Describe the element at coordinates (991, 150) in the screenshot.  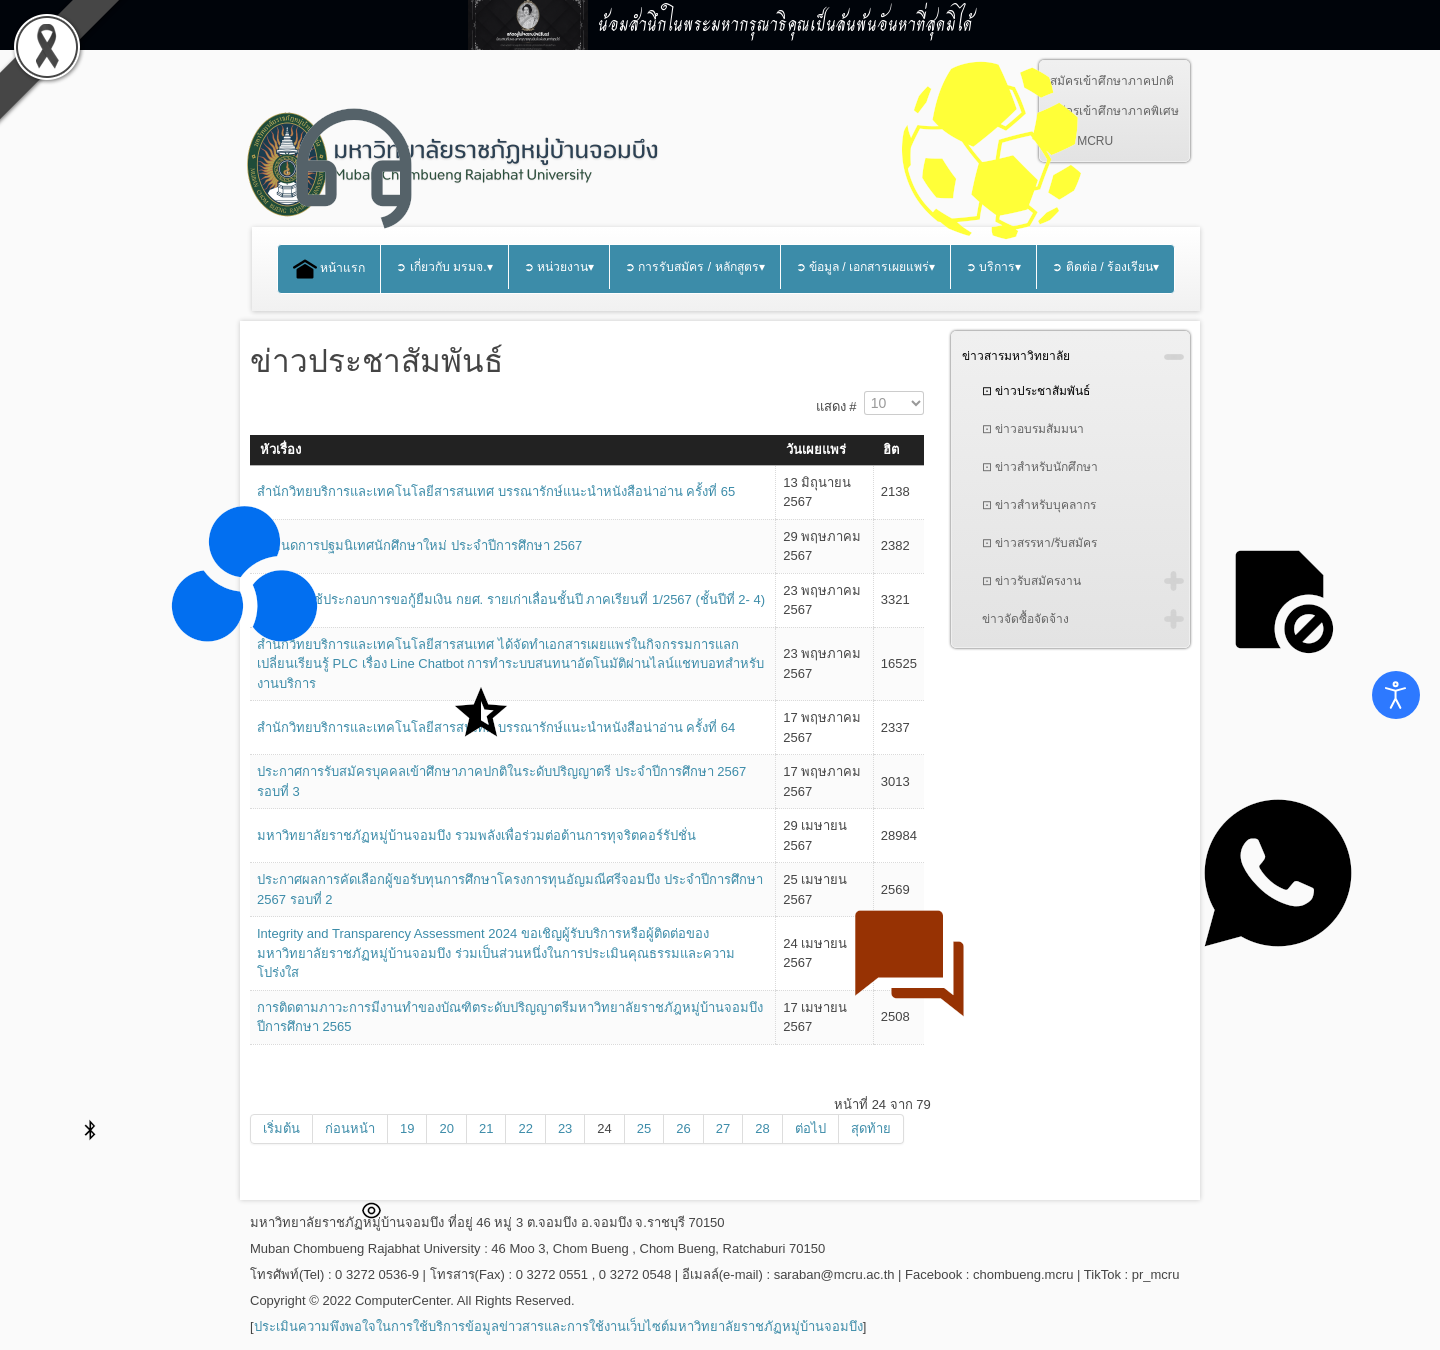
I see `view Indian Super League football content` at that location.